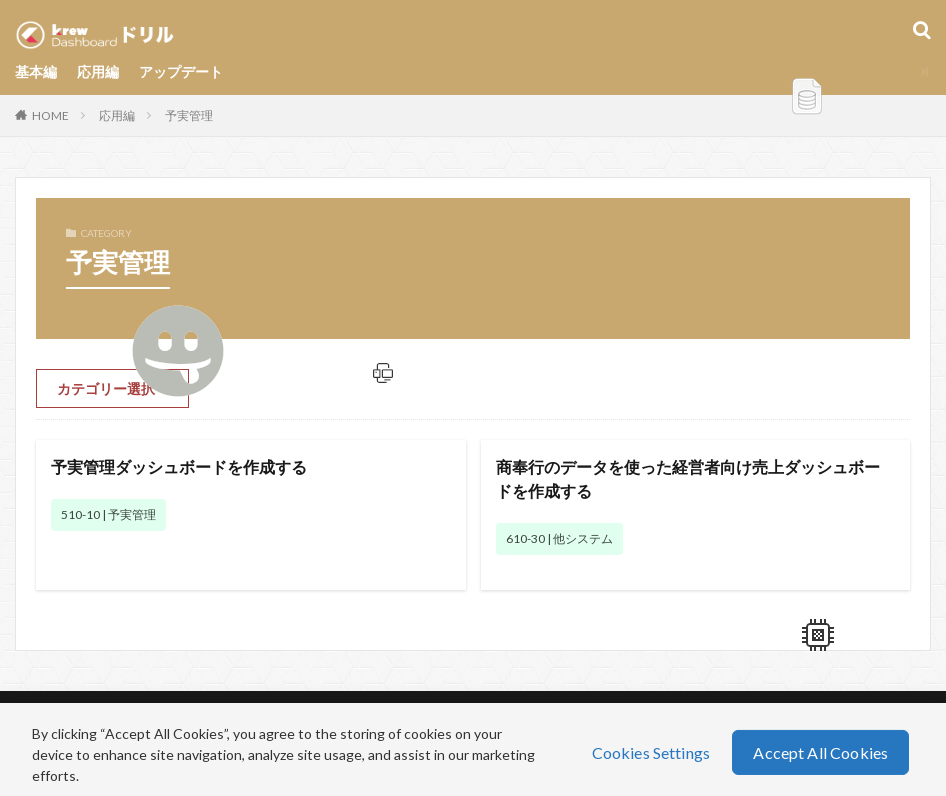 This screenshot has height=796, width=946. I want to click on open a SQL database file, so click(807, 96).